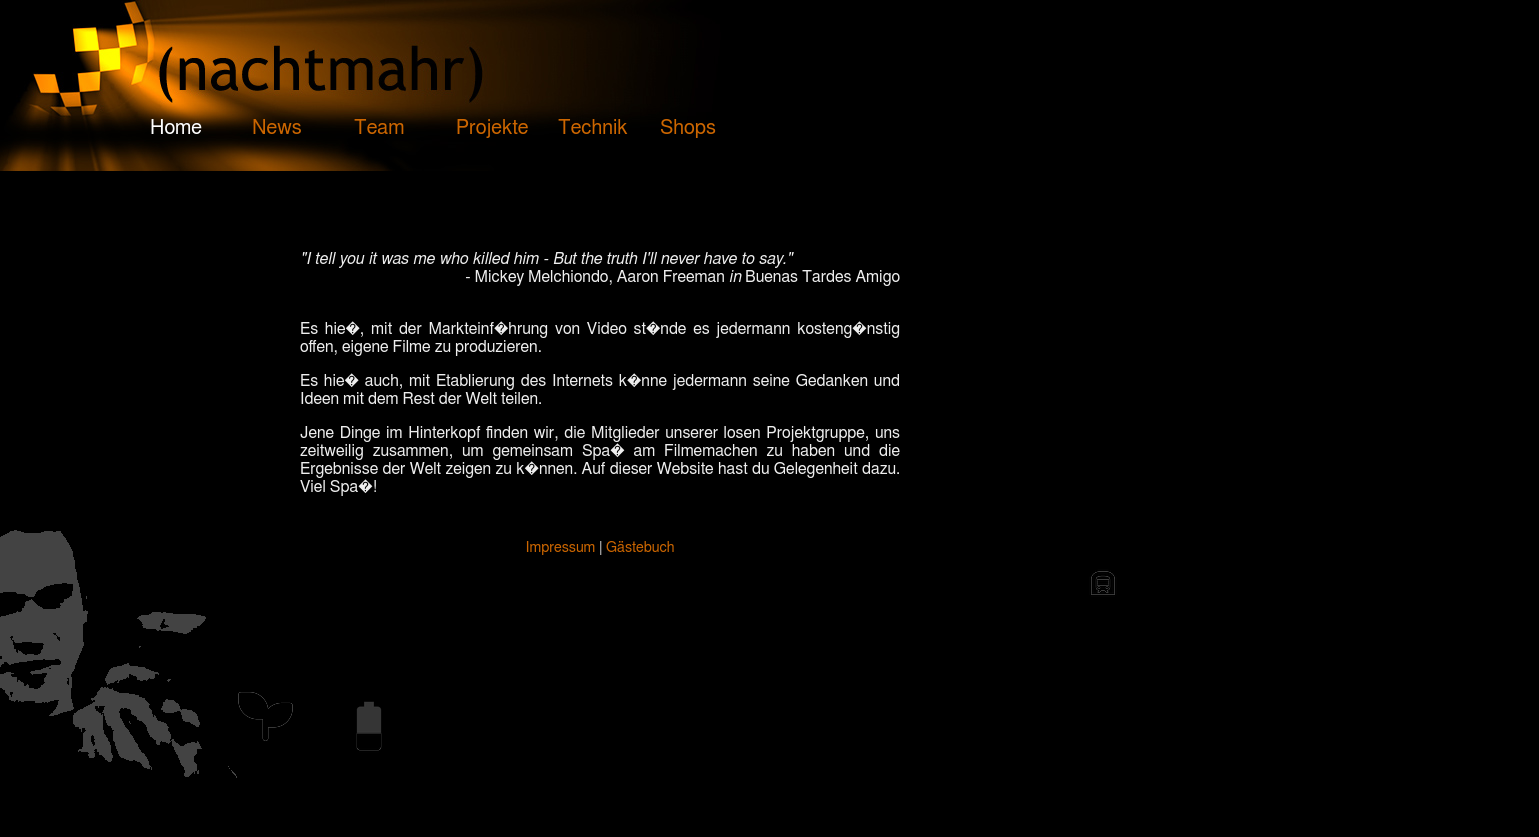 The image size is (1539, 837). What do you see at coordinates (1103, 583) in the screenshot?
I see `view subway or metro transit options` at bounding box center [1103, 583].